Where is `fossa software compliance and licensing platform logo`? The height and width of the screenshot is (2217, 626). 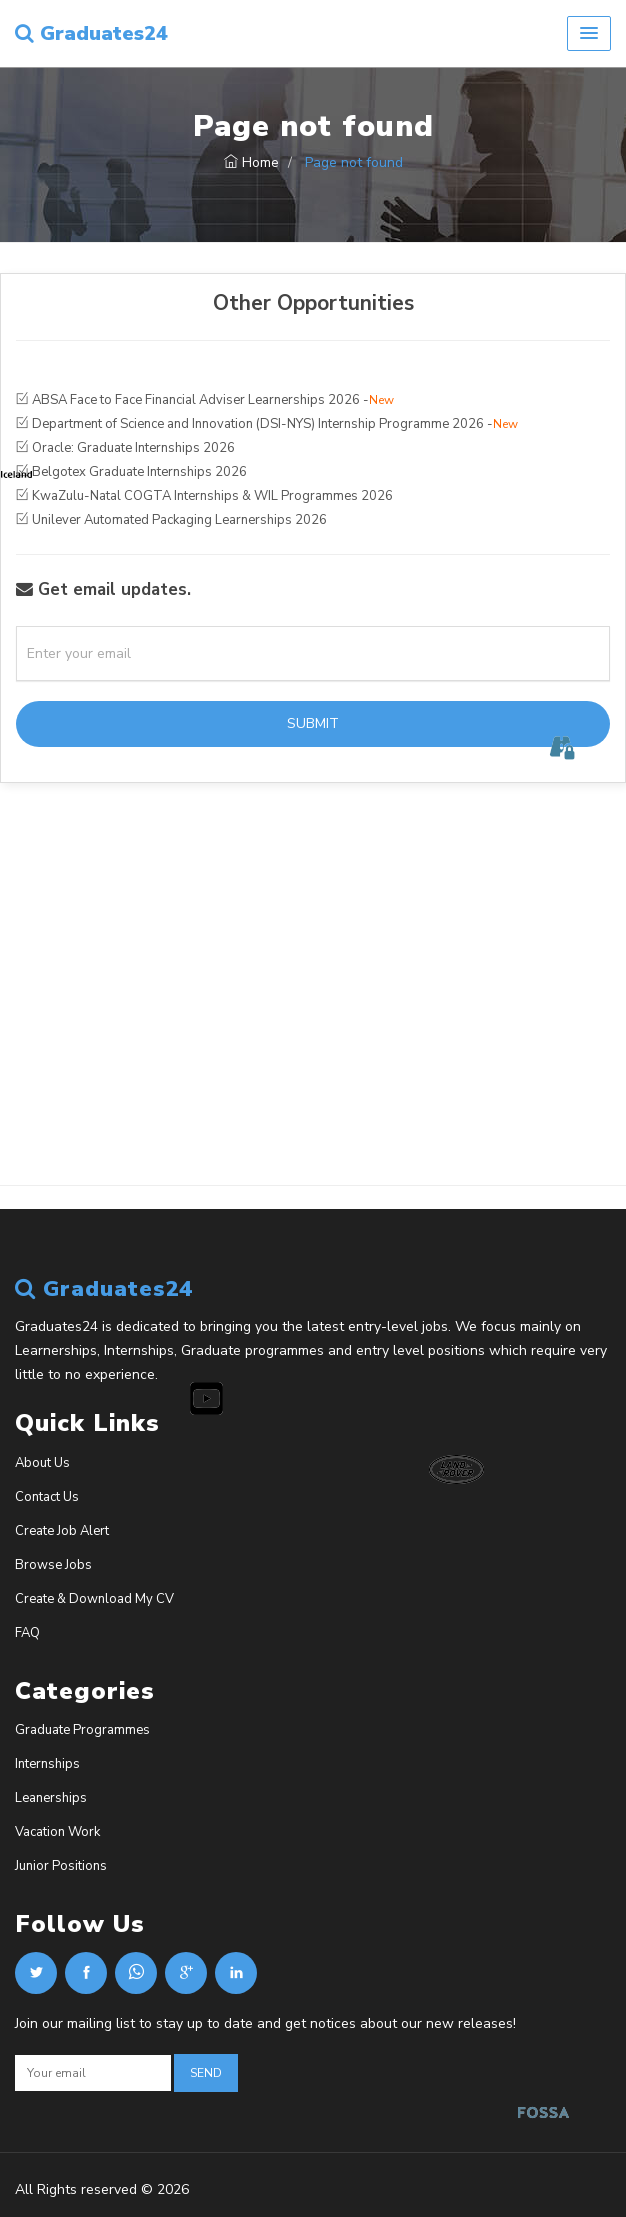 fossa software compliance and licensing platform logo is located at coordinates (543, 2112).